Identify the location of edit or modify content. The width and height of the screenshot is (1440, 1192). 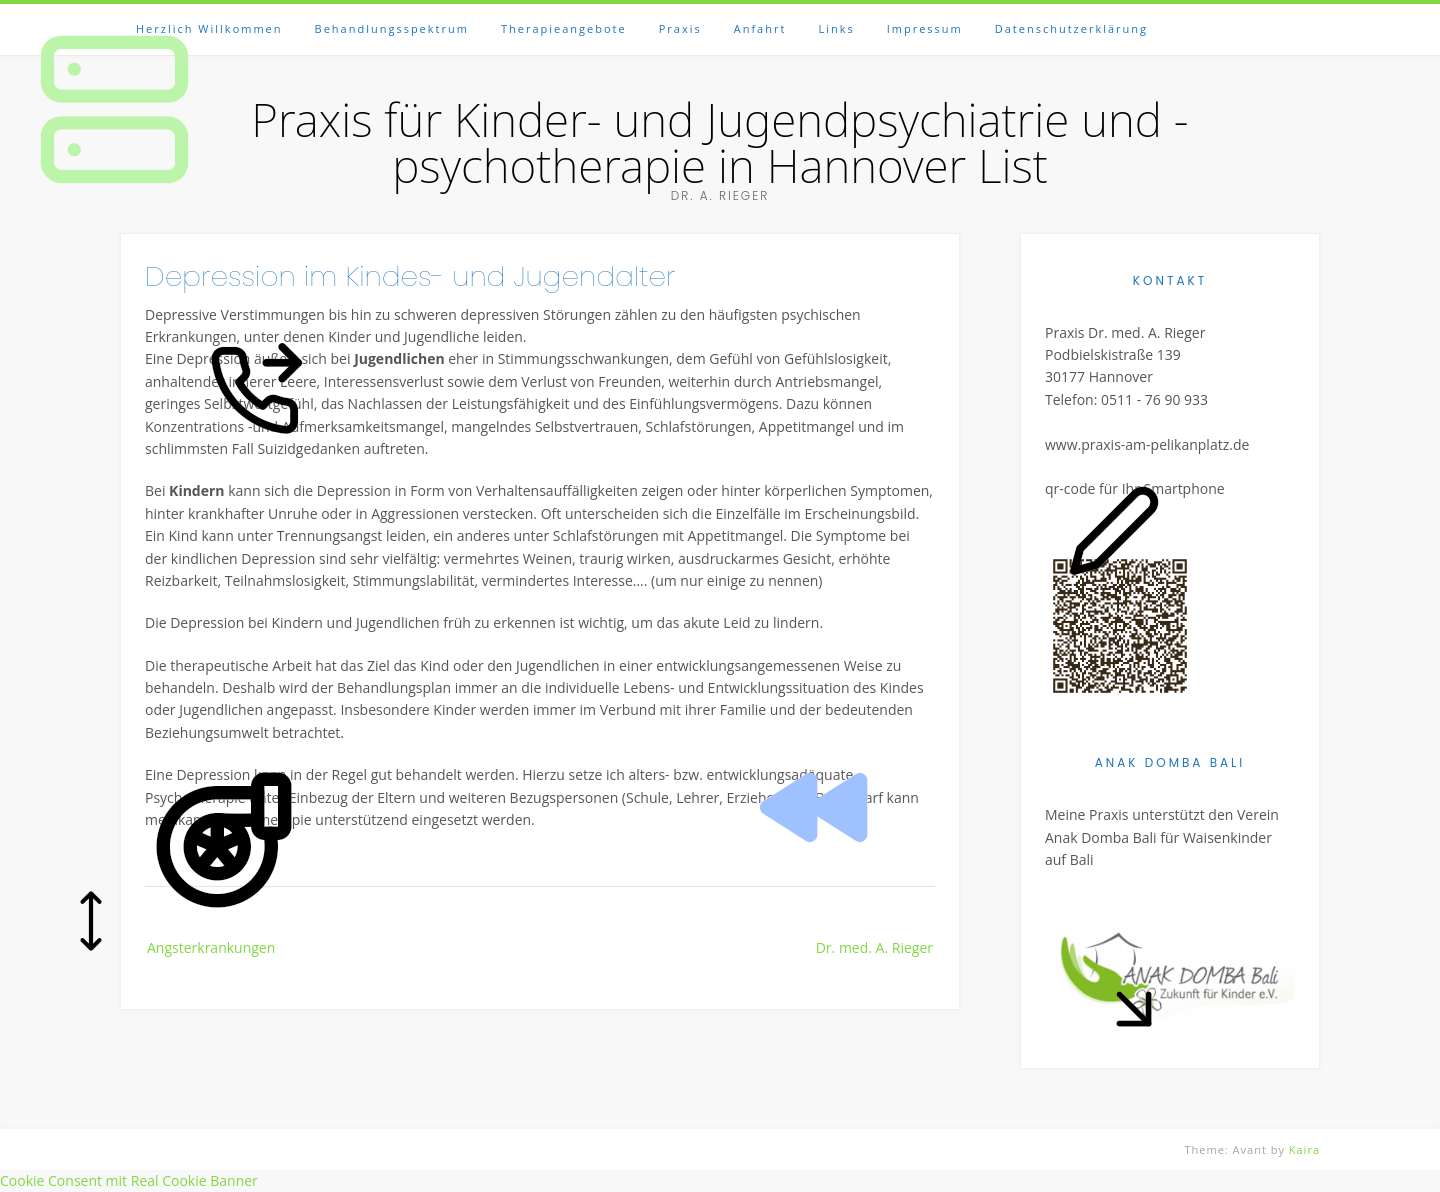
(1114, 530).